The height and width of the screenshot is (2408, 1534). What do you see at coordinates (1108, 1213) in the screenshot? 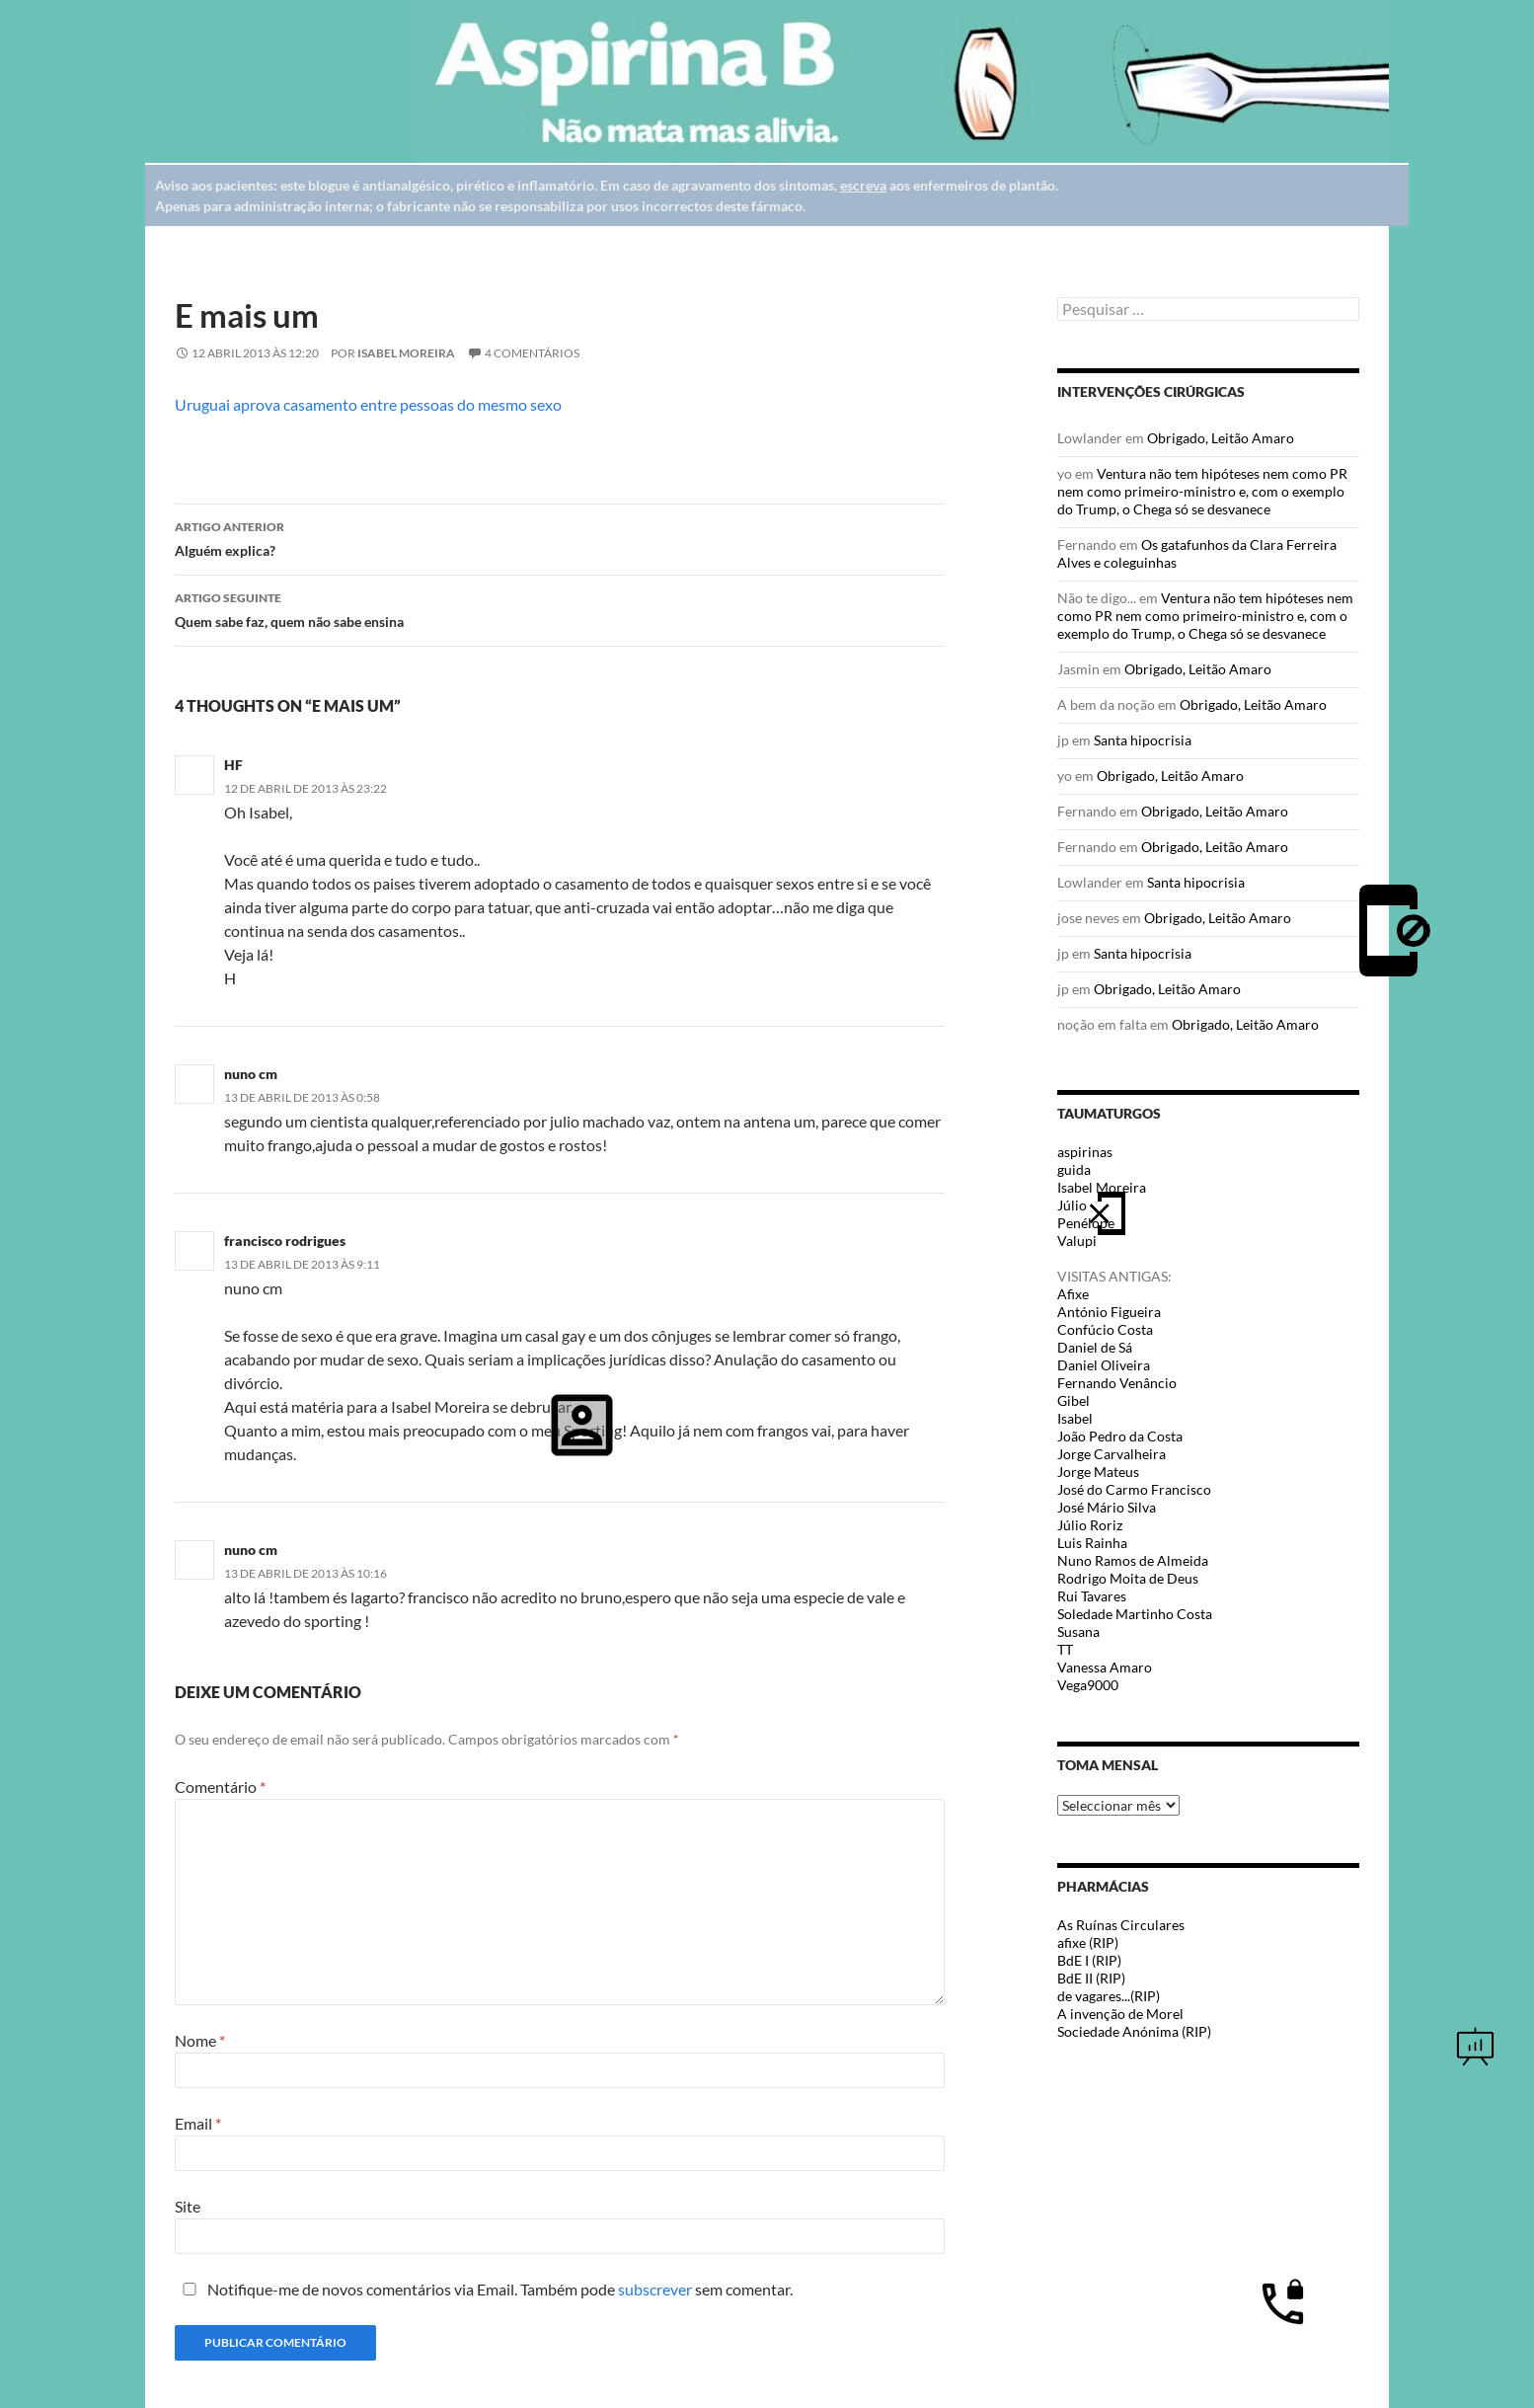
I see `disconnect or unlink a mobile device` at bounding box center [1108, 1213].